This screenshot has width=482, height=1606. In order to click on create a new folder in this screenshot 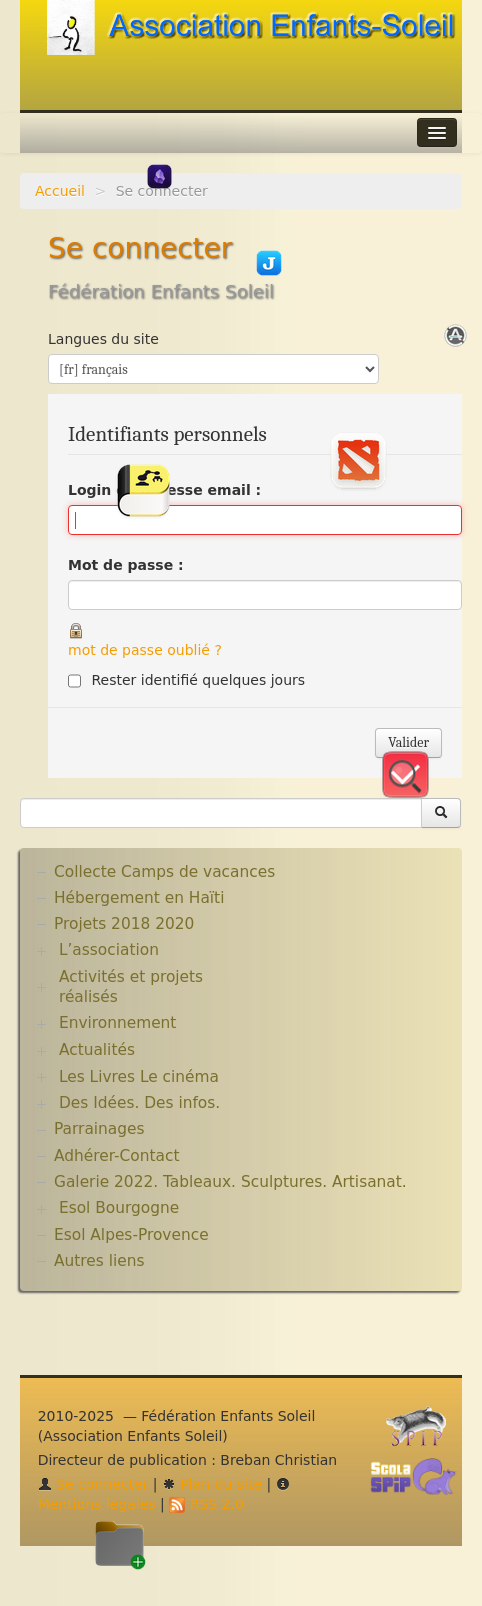, I will do `click(119, 1543)`.